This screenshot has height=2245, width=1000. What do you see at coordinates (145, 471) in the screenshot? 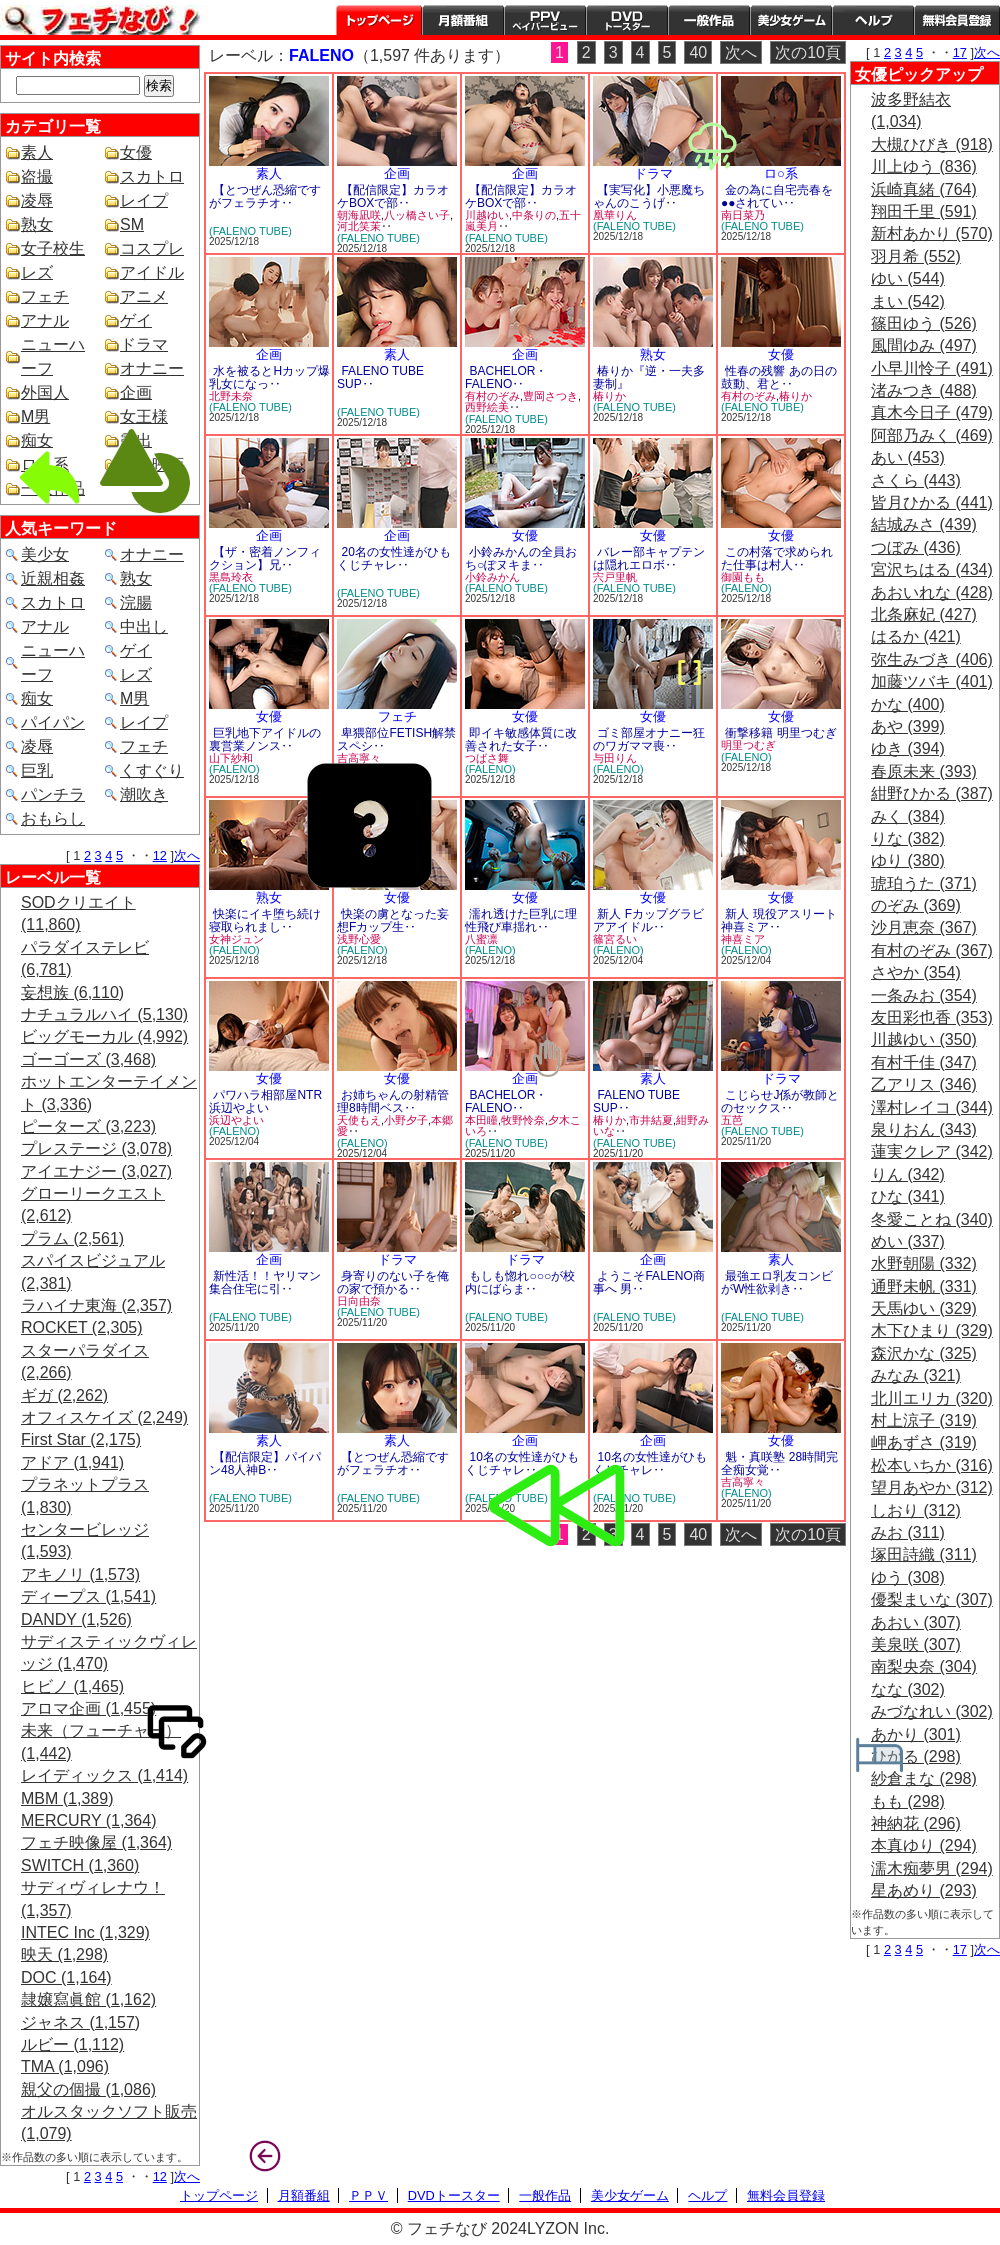
I see `access shape tools or drawing options` at bounding box center [145, 471].